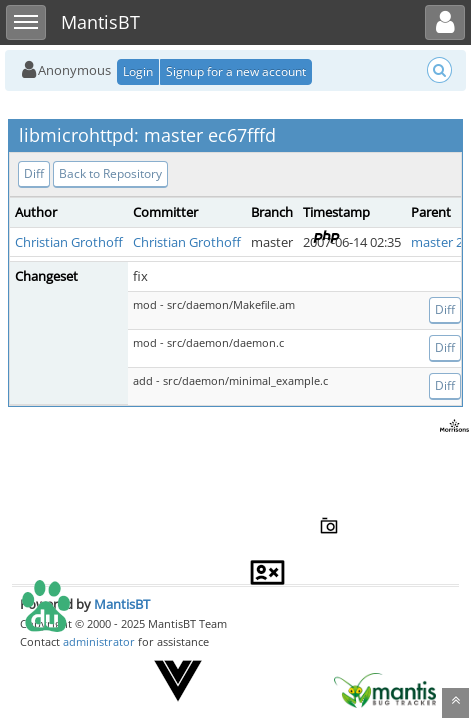  Describe the element at coordinates (46, 606) in the screenshot. I see `open Baidu search engine` at that location.